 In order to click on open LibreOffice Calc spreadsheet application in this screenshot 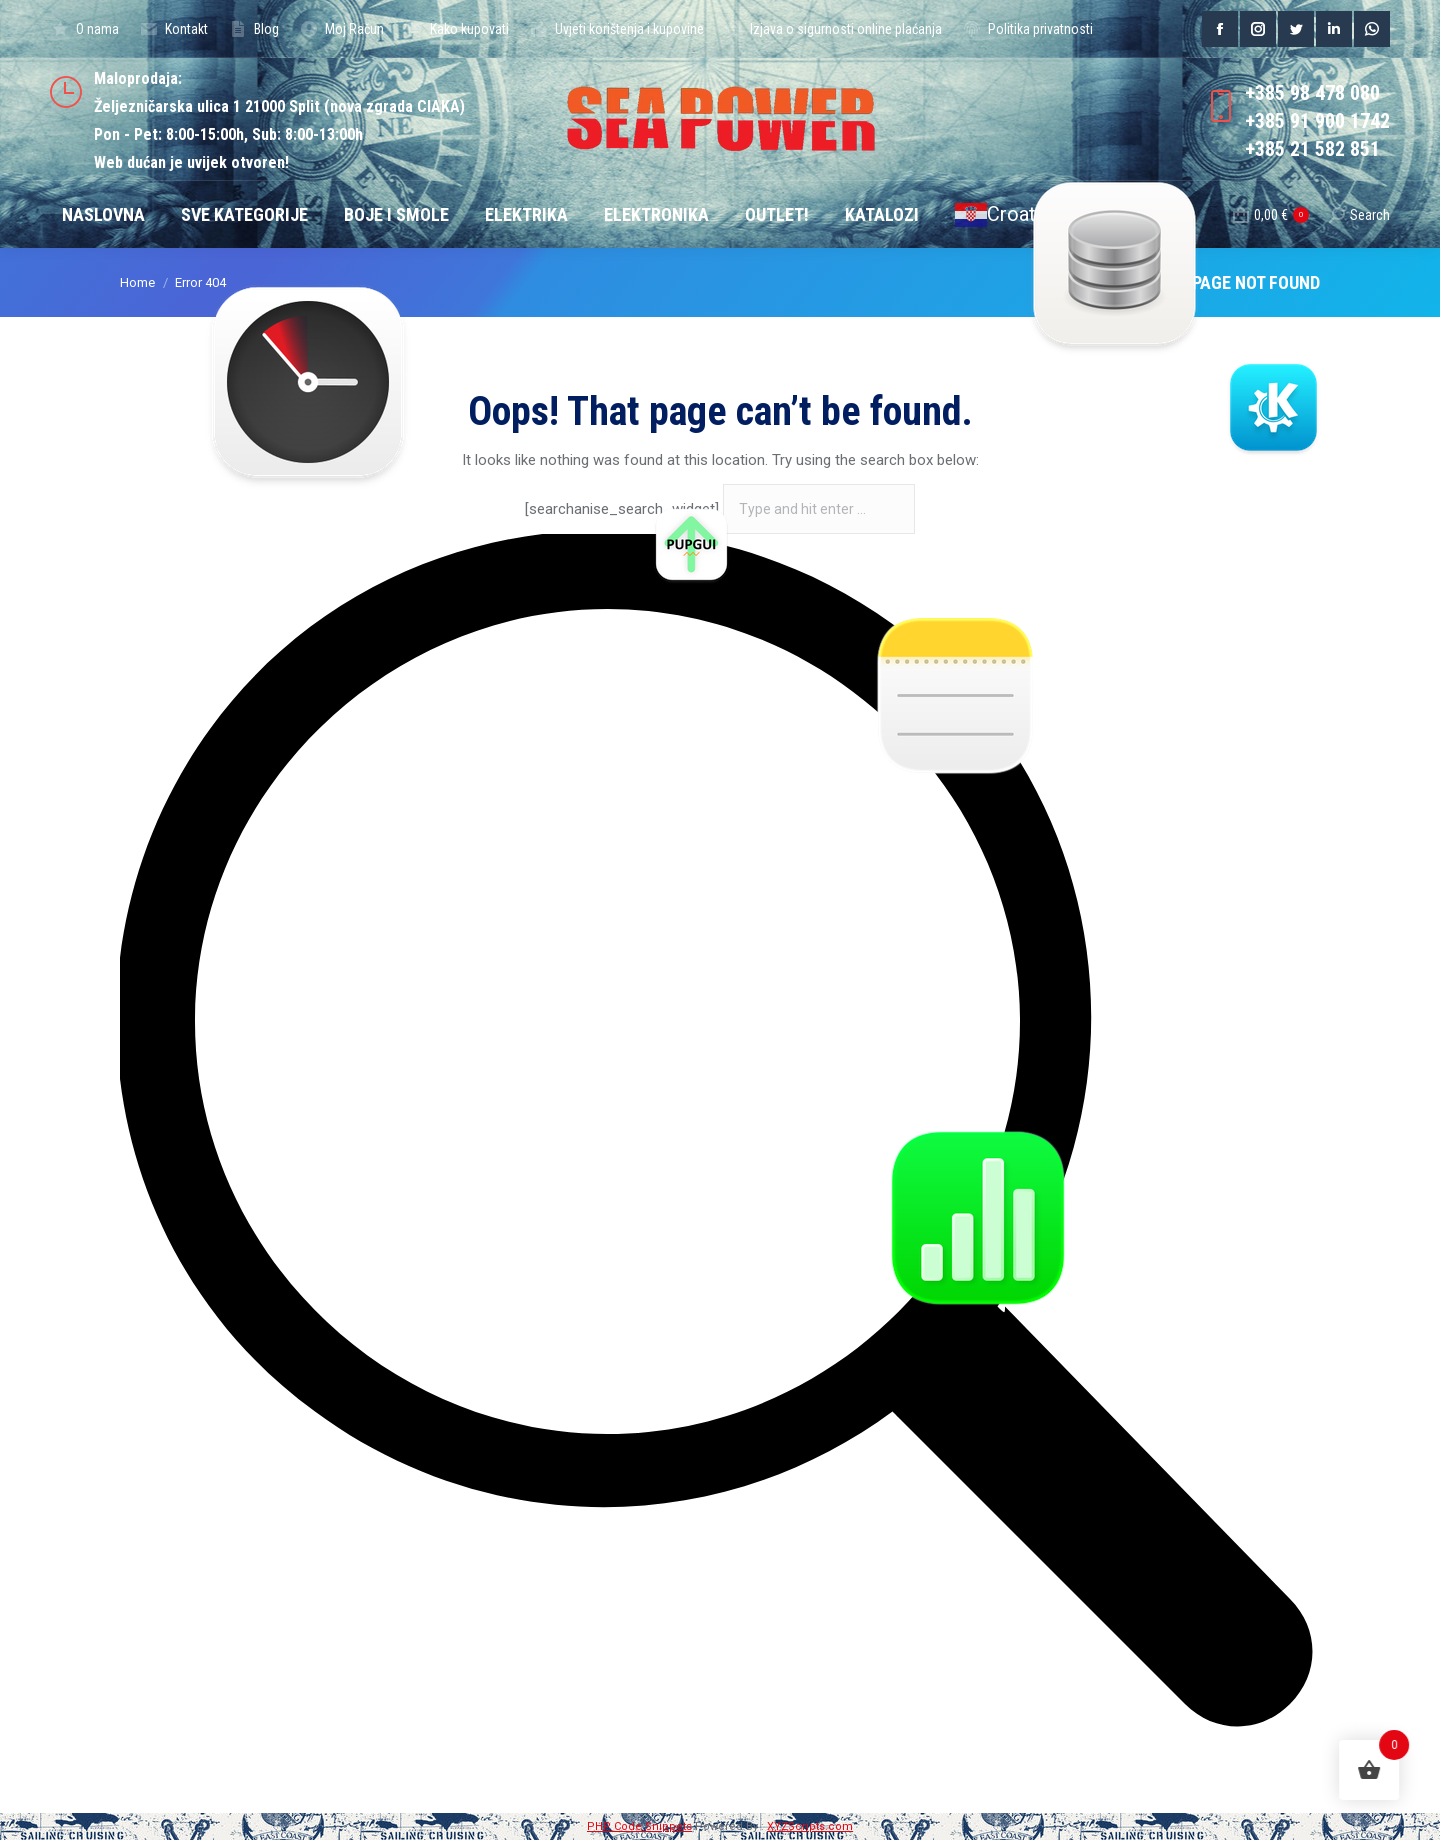, I will do `click(978, 1218)`.